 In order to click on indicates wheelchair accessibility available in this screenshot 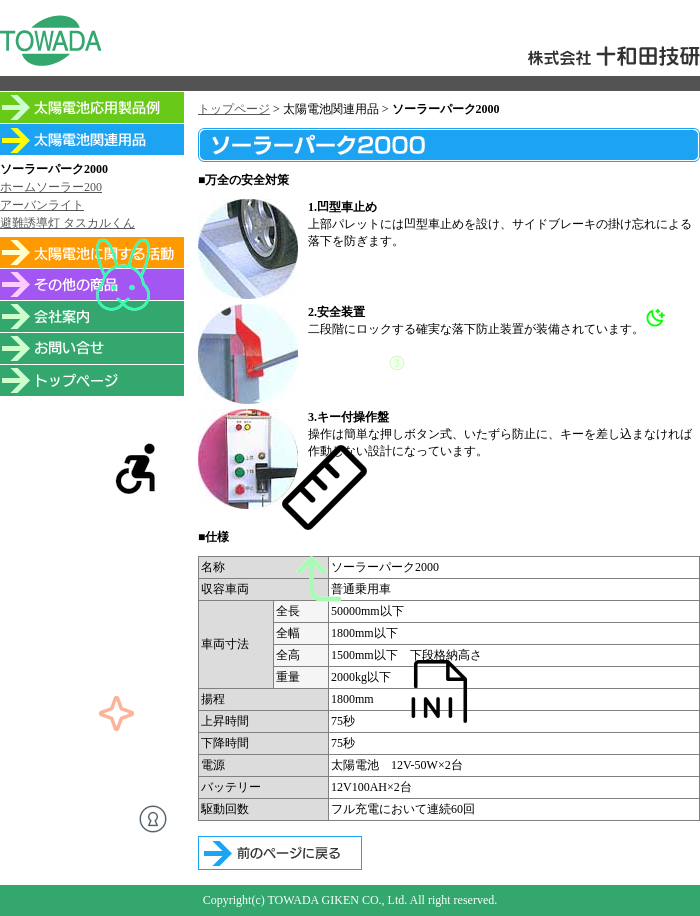, I will do `click(134, 468)`.